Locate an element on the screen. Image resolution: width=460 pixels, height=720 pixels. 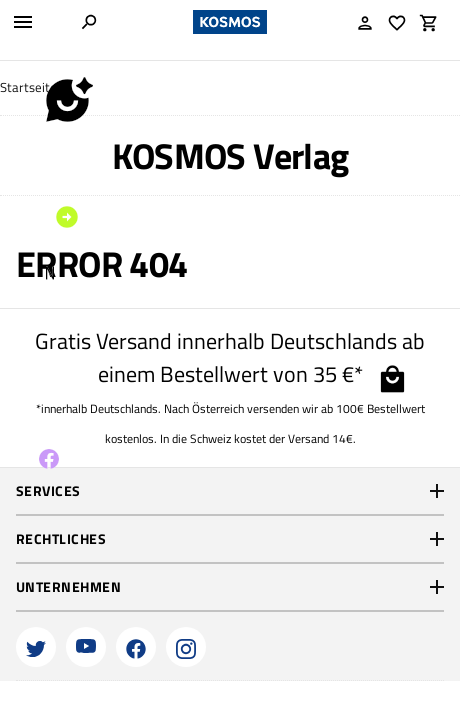
proceed to the next step is located at coordinates (67, 217).